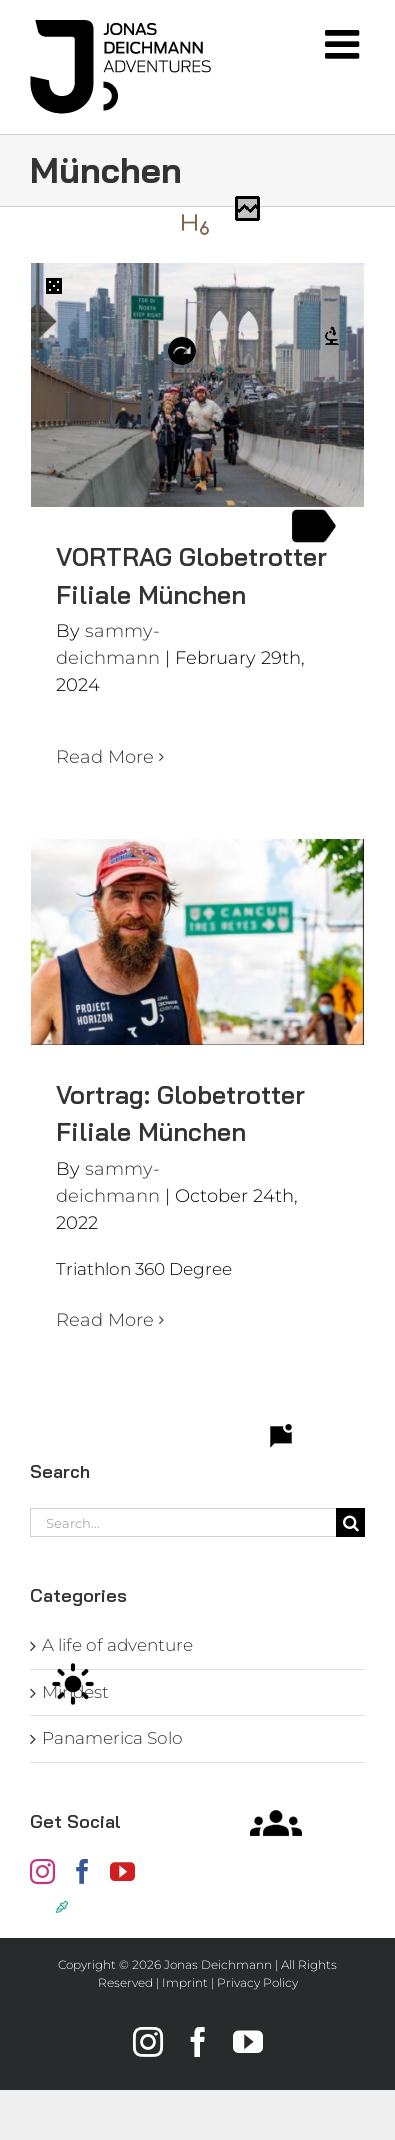 Image resolution: width=395 pixels, height=2140 pixels. What do you see at coordinates (194, 224) in the screenshot?
I see `format text as heading level 6` at bounding box center [194, 224].